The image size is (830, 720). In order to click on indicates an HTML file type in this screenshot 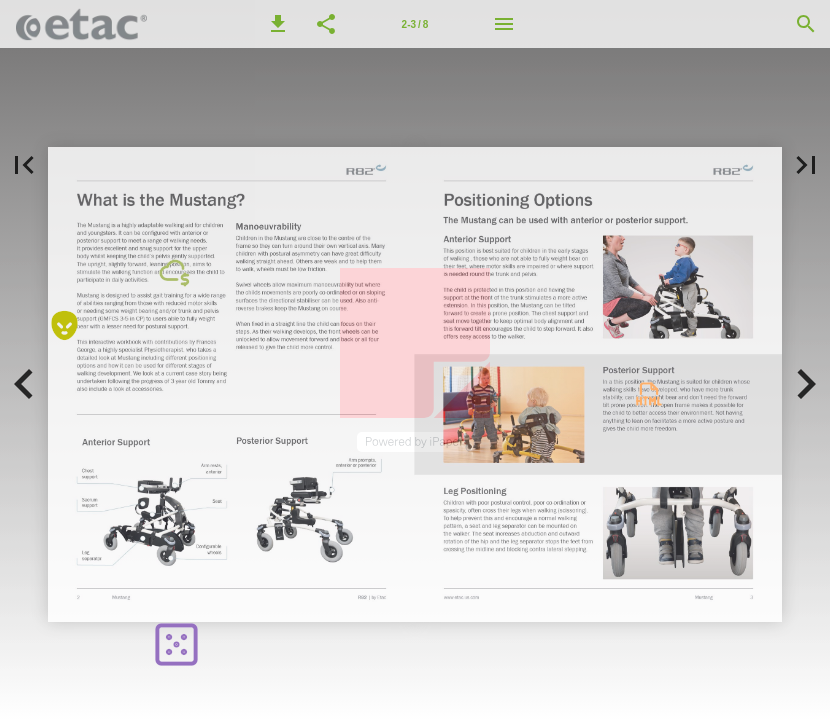, I will do `click(649, 394)`.